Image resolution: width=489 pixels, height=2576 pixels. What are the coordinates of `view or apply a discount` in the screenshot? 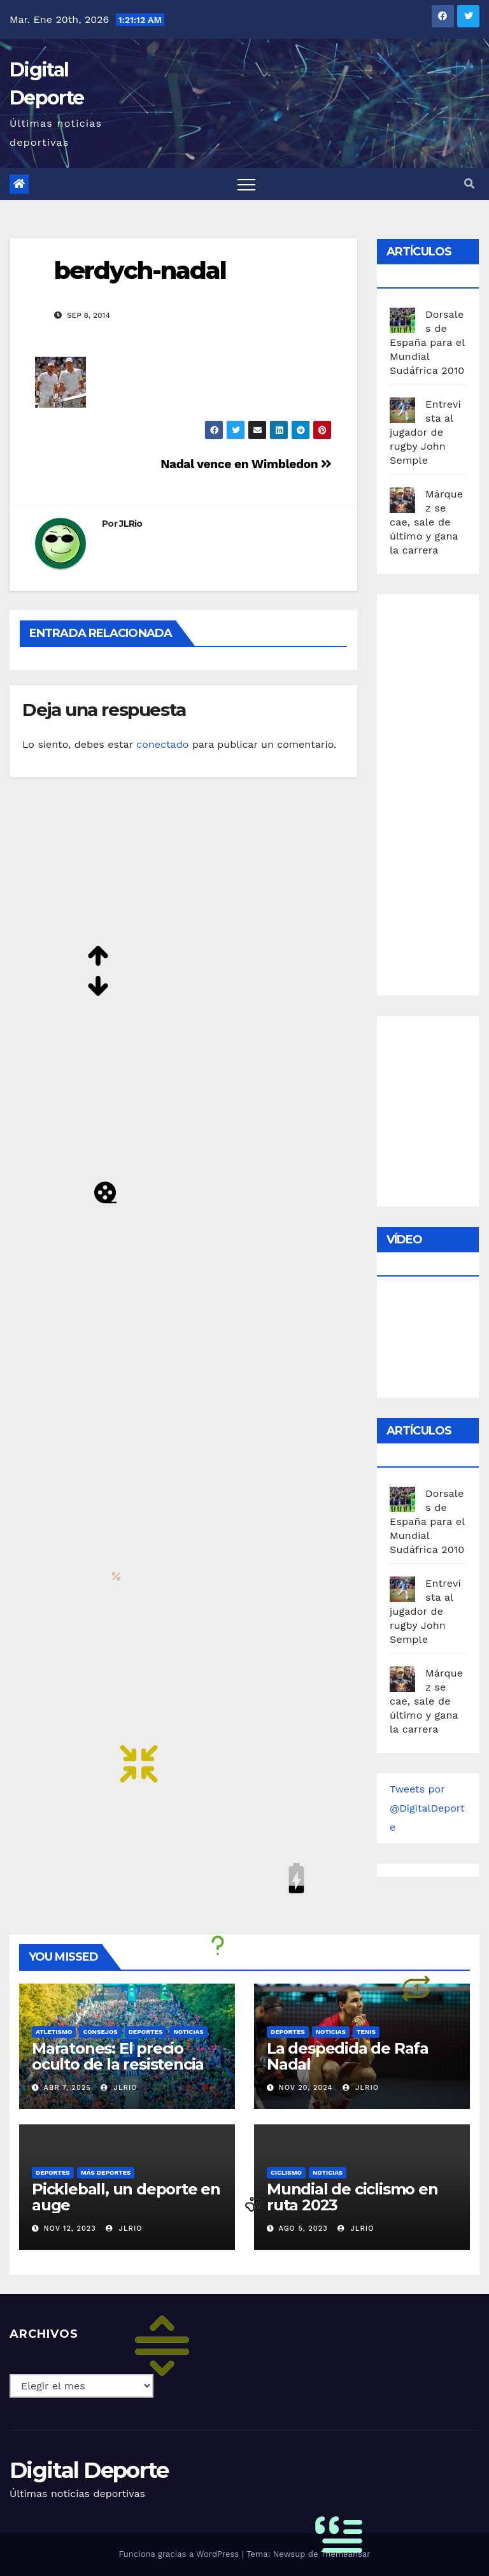 It's located at (116, 1576).